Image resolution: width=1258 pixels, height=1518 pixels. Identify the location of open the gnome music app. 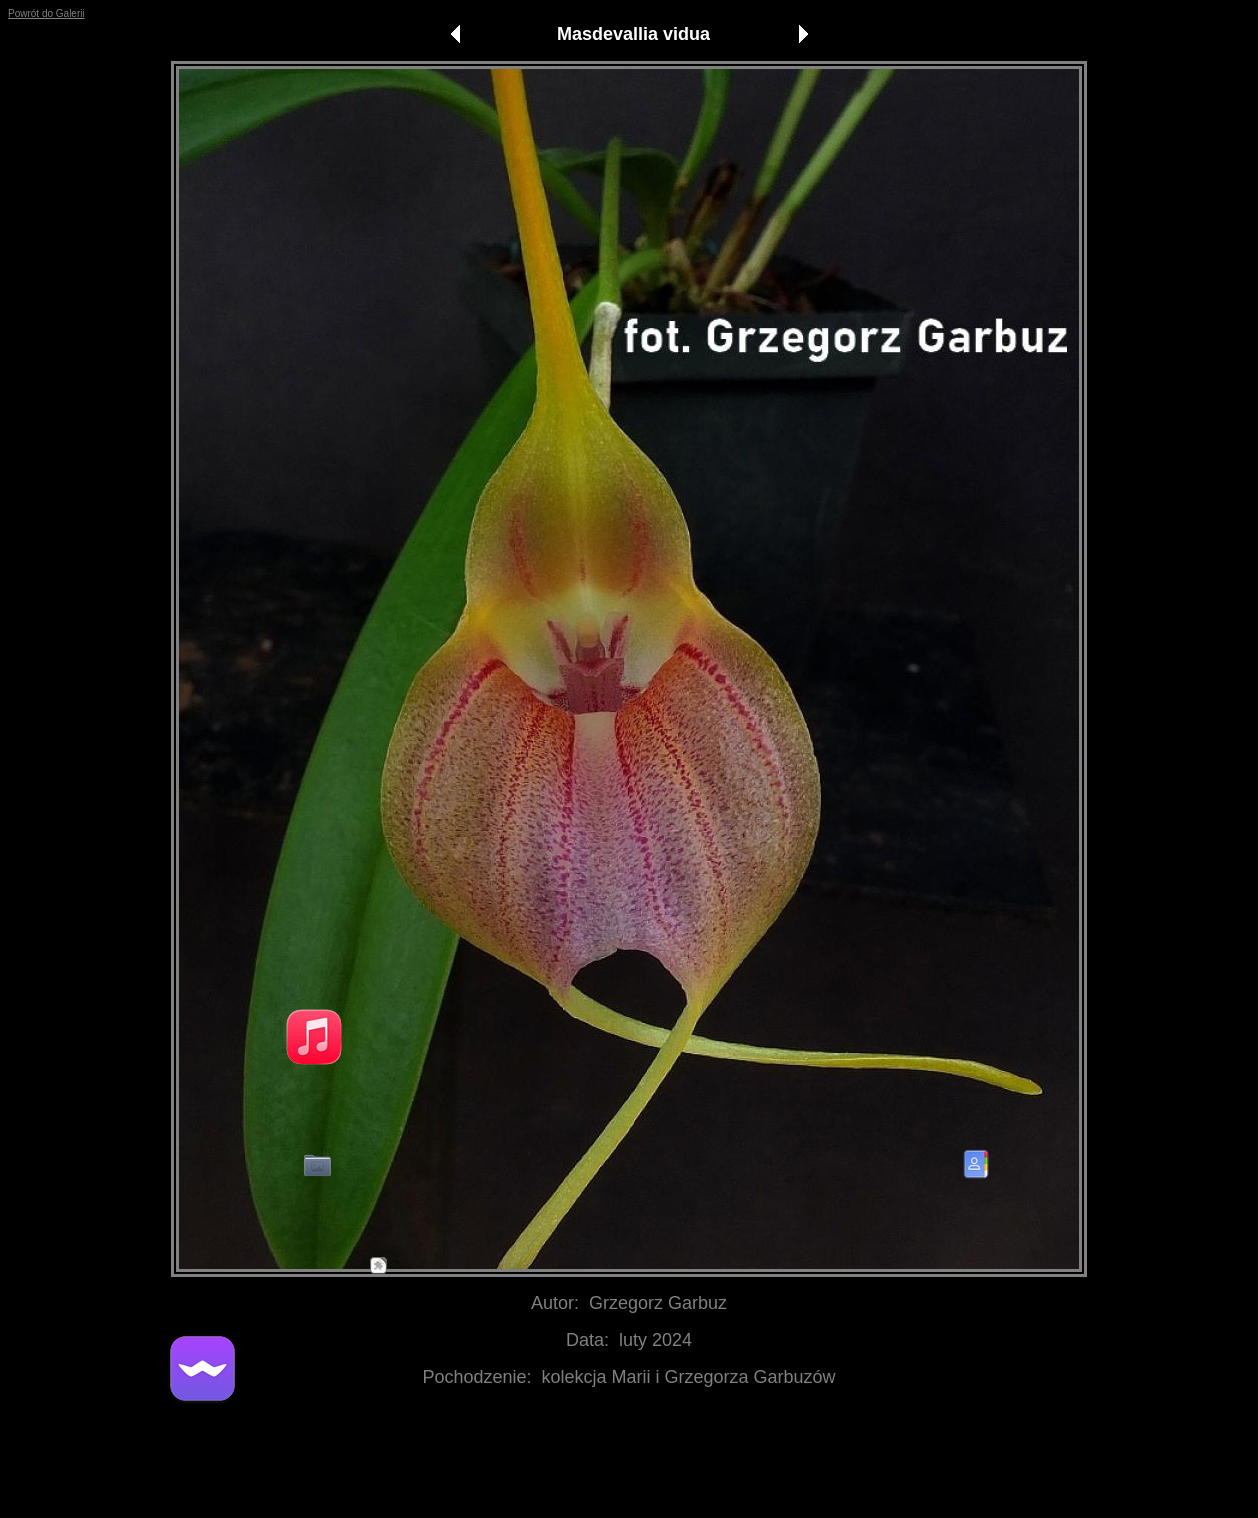
(314, 1037).